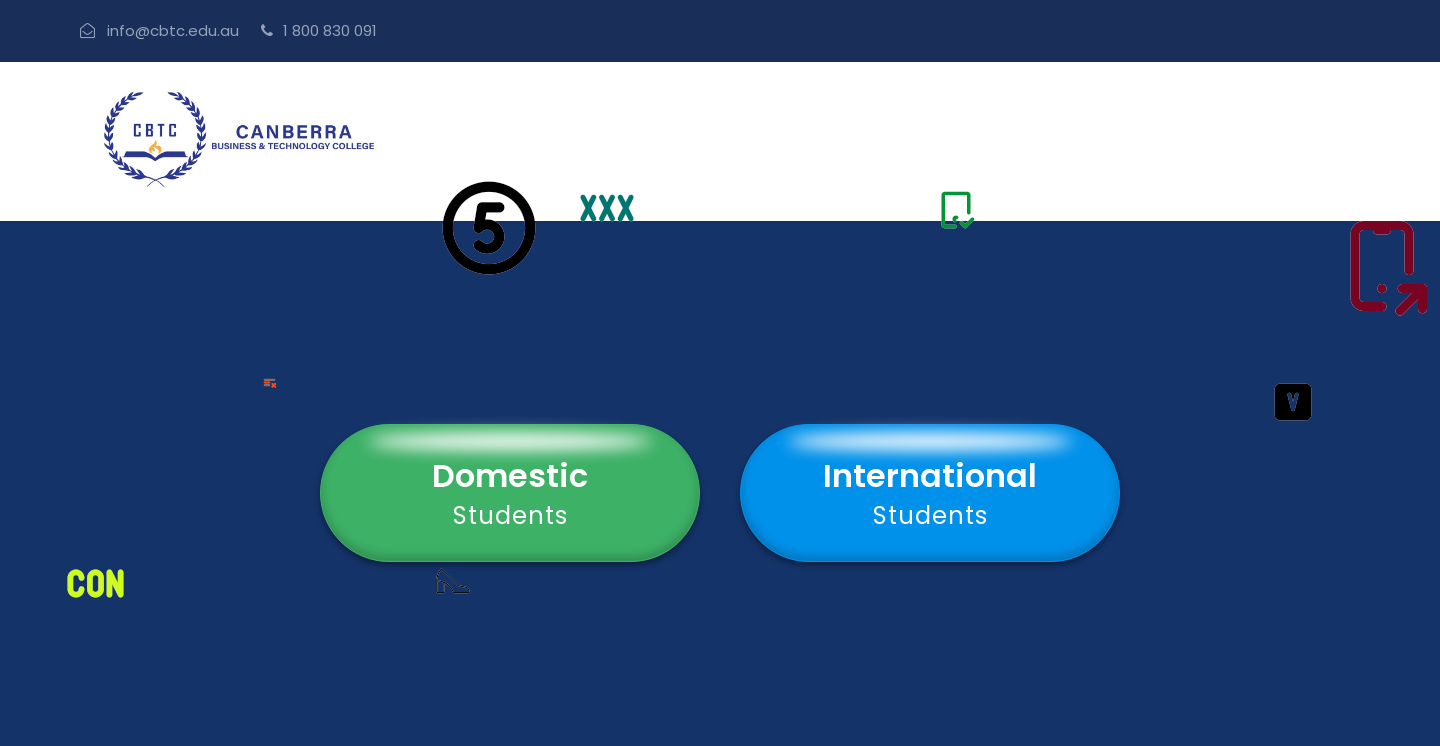 The width and height of the screenshot is (1440, 746). Describe the element at coordinates (269, 382) in the screenshot. I see `remove a playlist` at that location.